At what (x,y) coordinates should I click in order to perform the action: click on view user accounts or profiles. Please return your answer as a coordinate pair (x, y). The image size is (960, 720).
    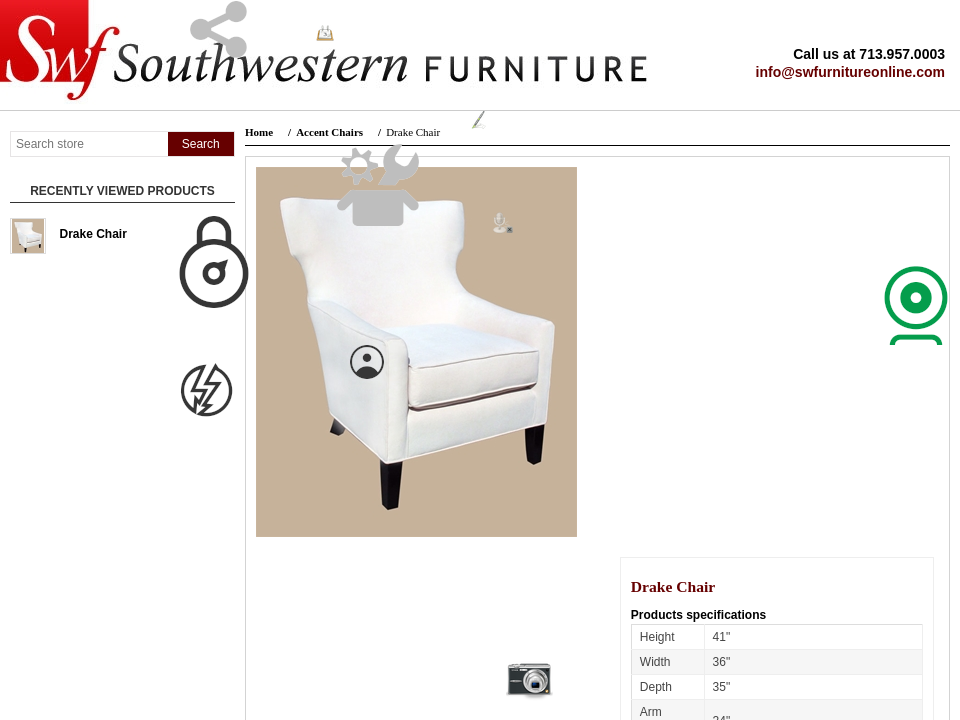
    Looking at the image, I should click on (367, 362).